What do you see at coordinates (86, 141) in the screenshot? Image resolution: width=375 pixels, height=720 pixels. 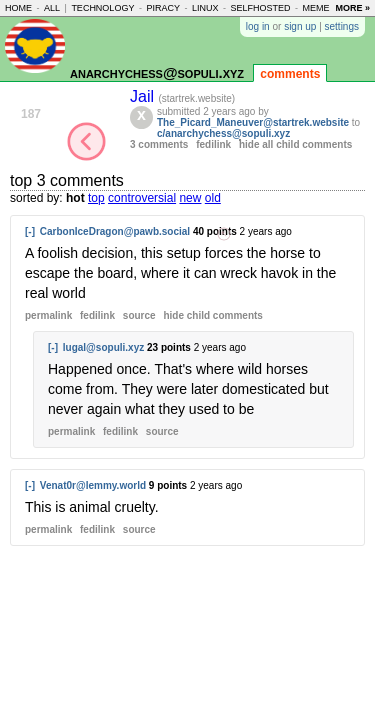 I see `go back to the previous screen` at bounding box center [86, 141].